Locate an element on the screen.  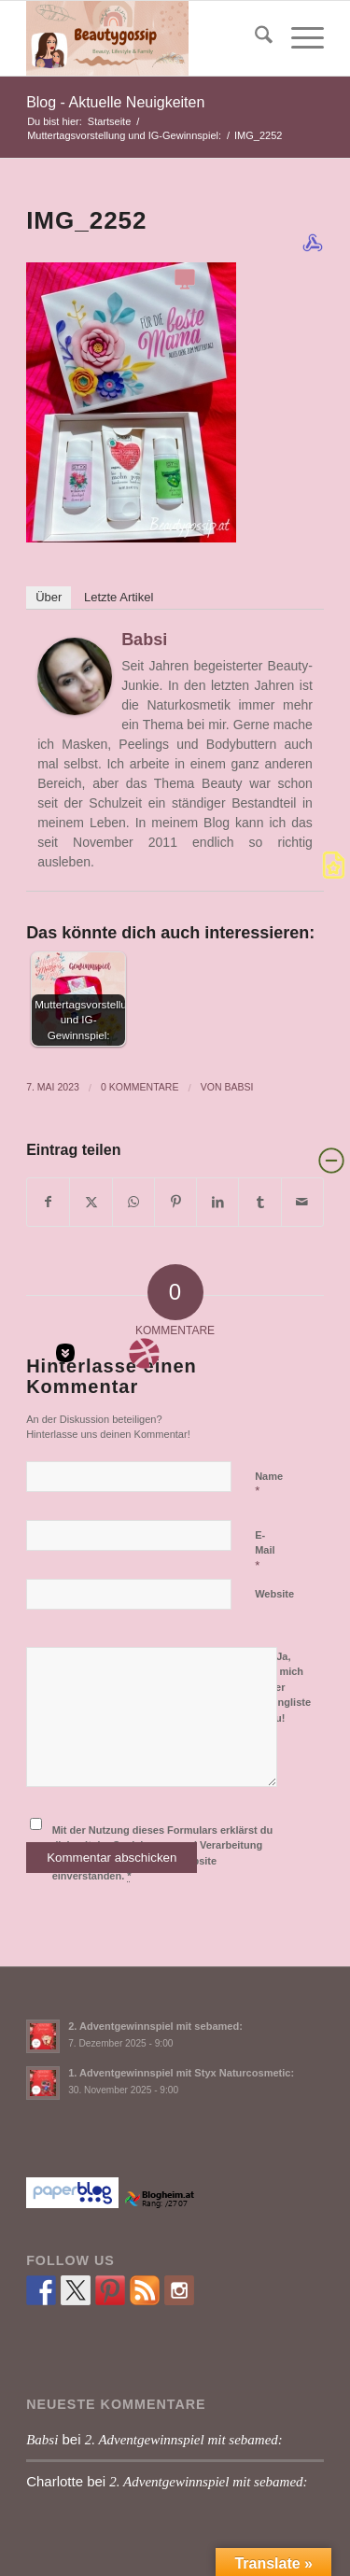
remove an item from a list is located at coordinates (331, 1161).